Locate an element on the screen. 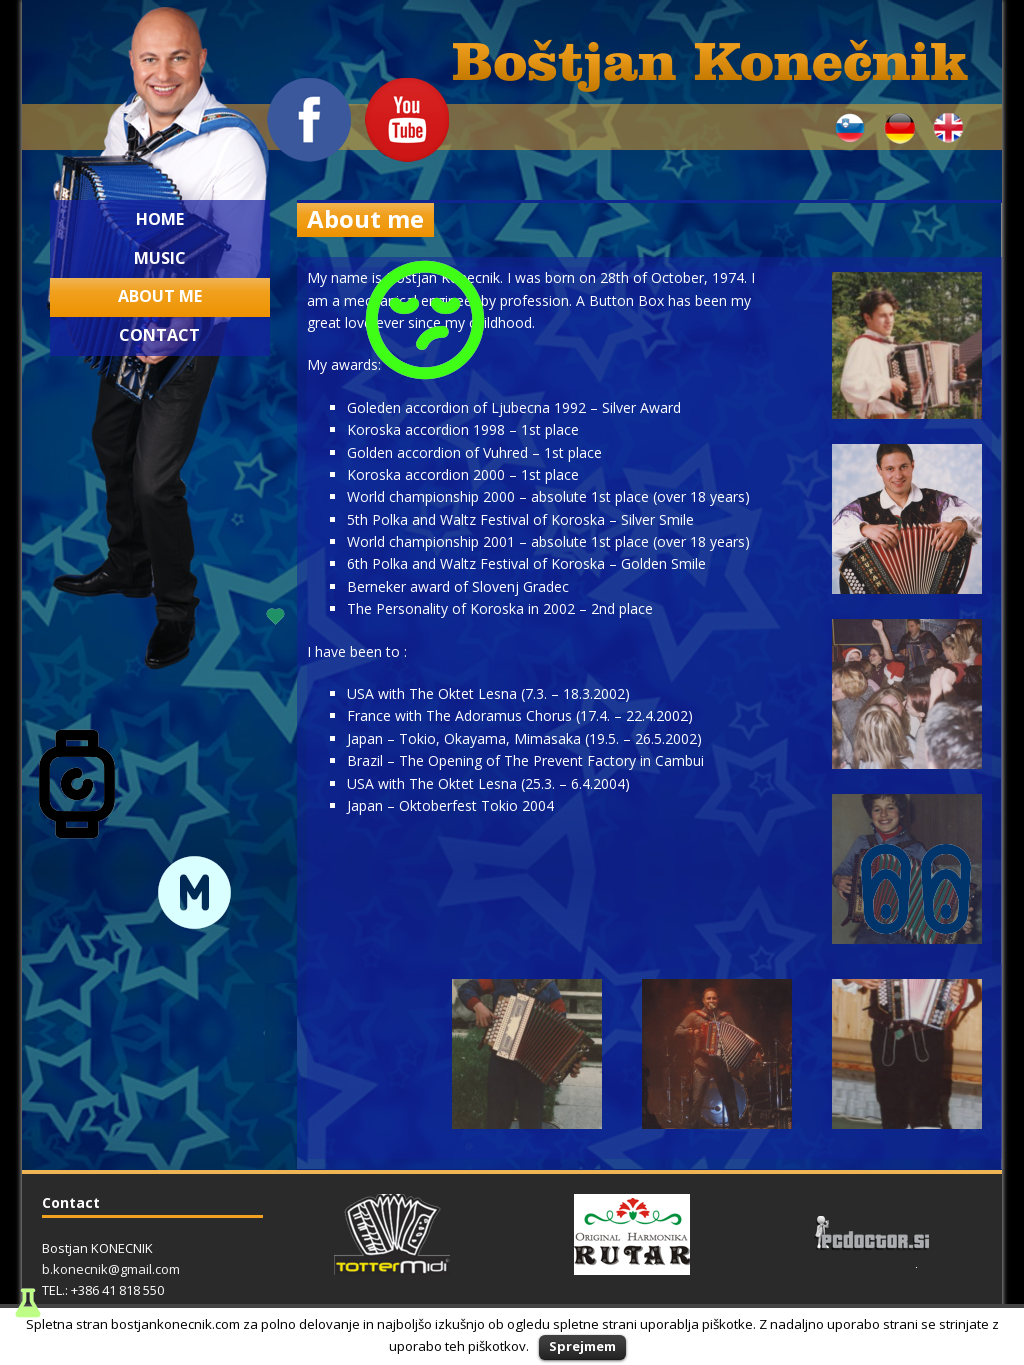 The width and height of the screenshot is (1024, 1365). indicate user frustration or negative feedback is located at coordinates (425, 320).